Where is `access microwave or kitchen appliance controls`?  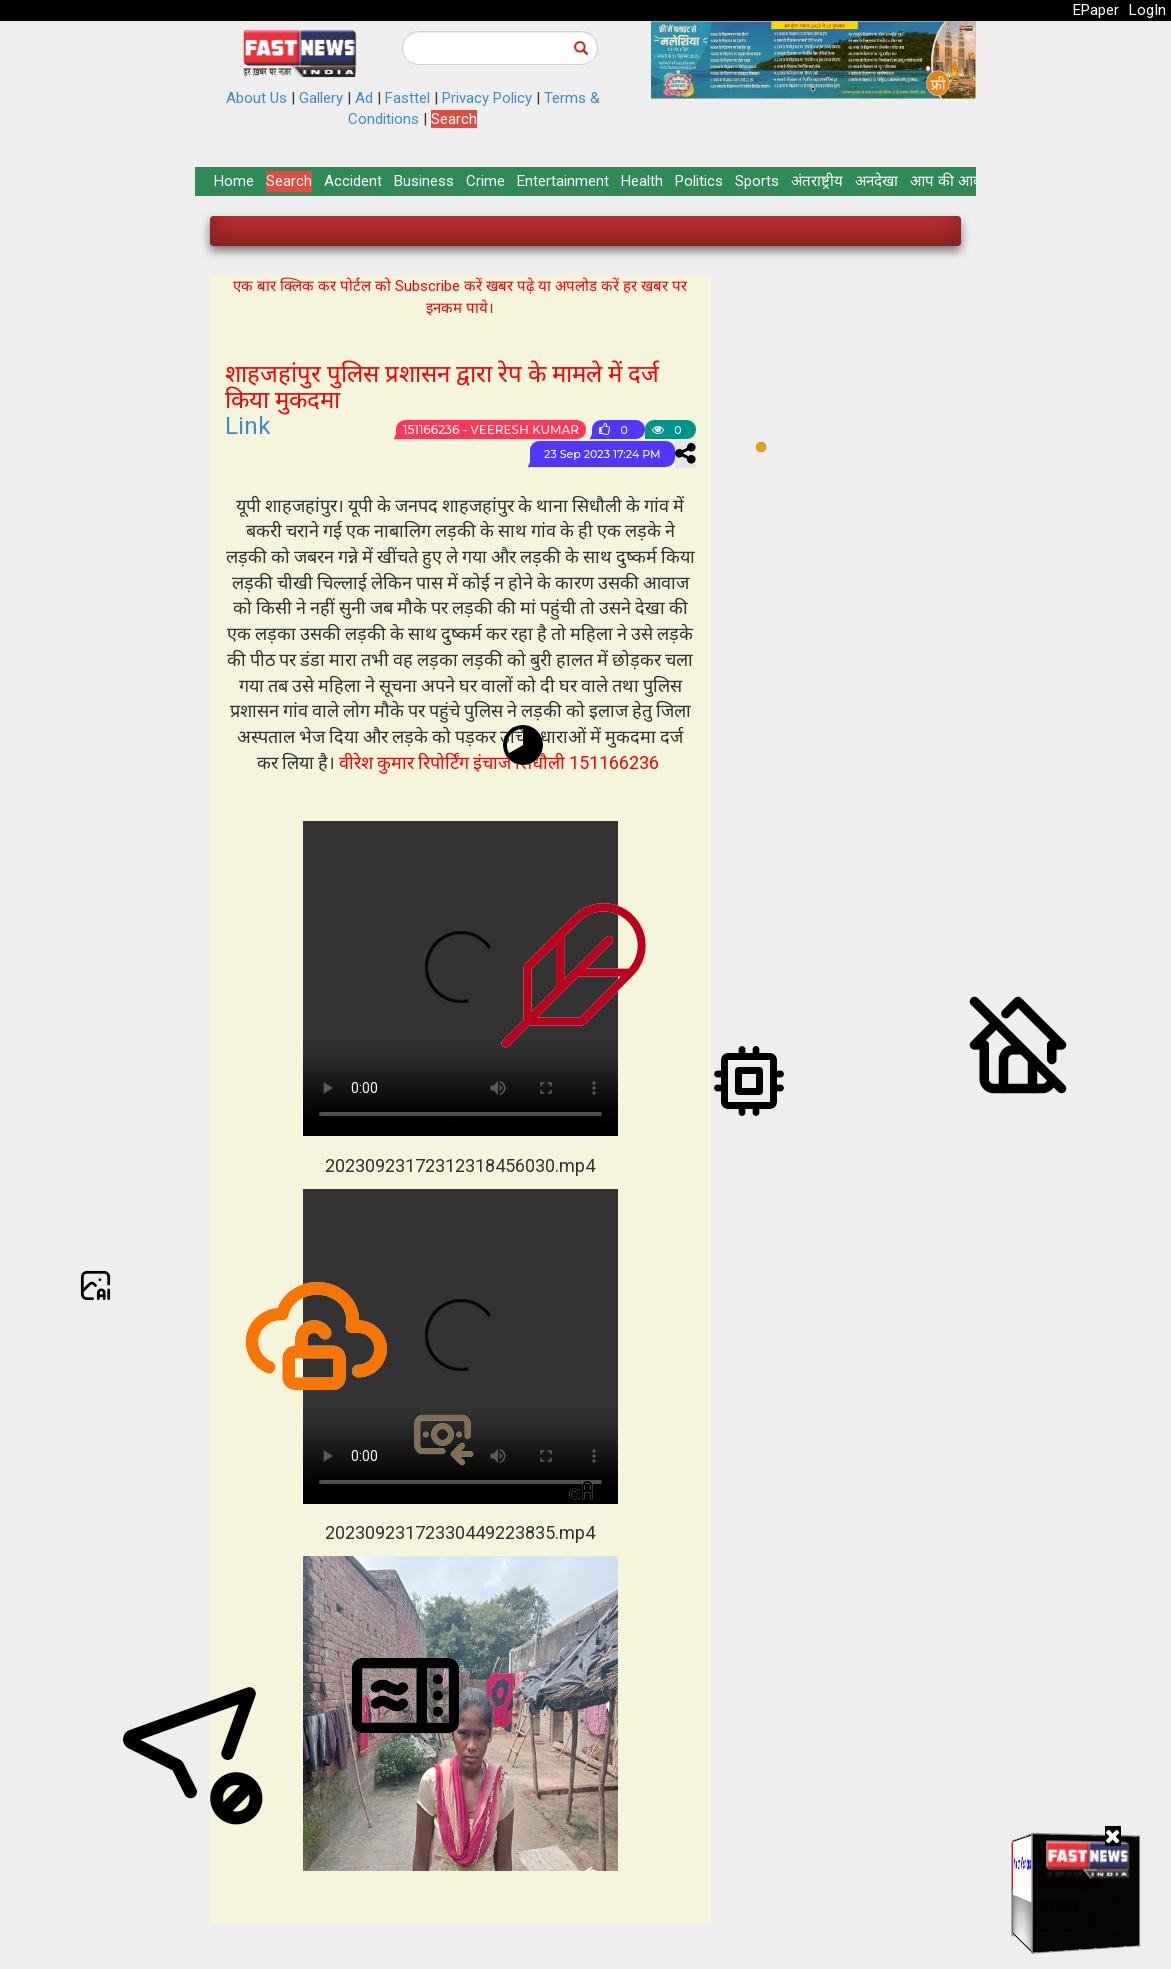
access microwave or kitchen appliance controls is located at coordinates (405, 1695).